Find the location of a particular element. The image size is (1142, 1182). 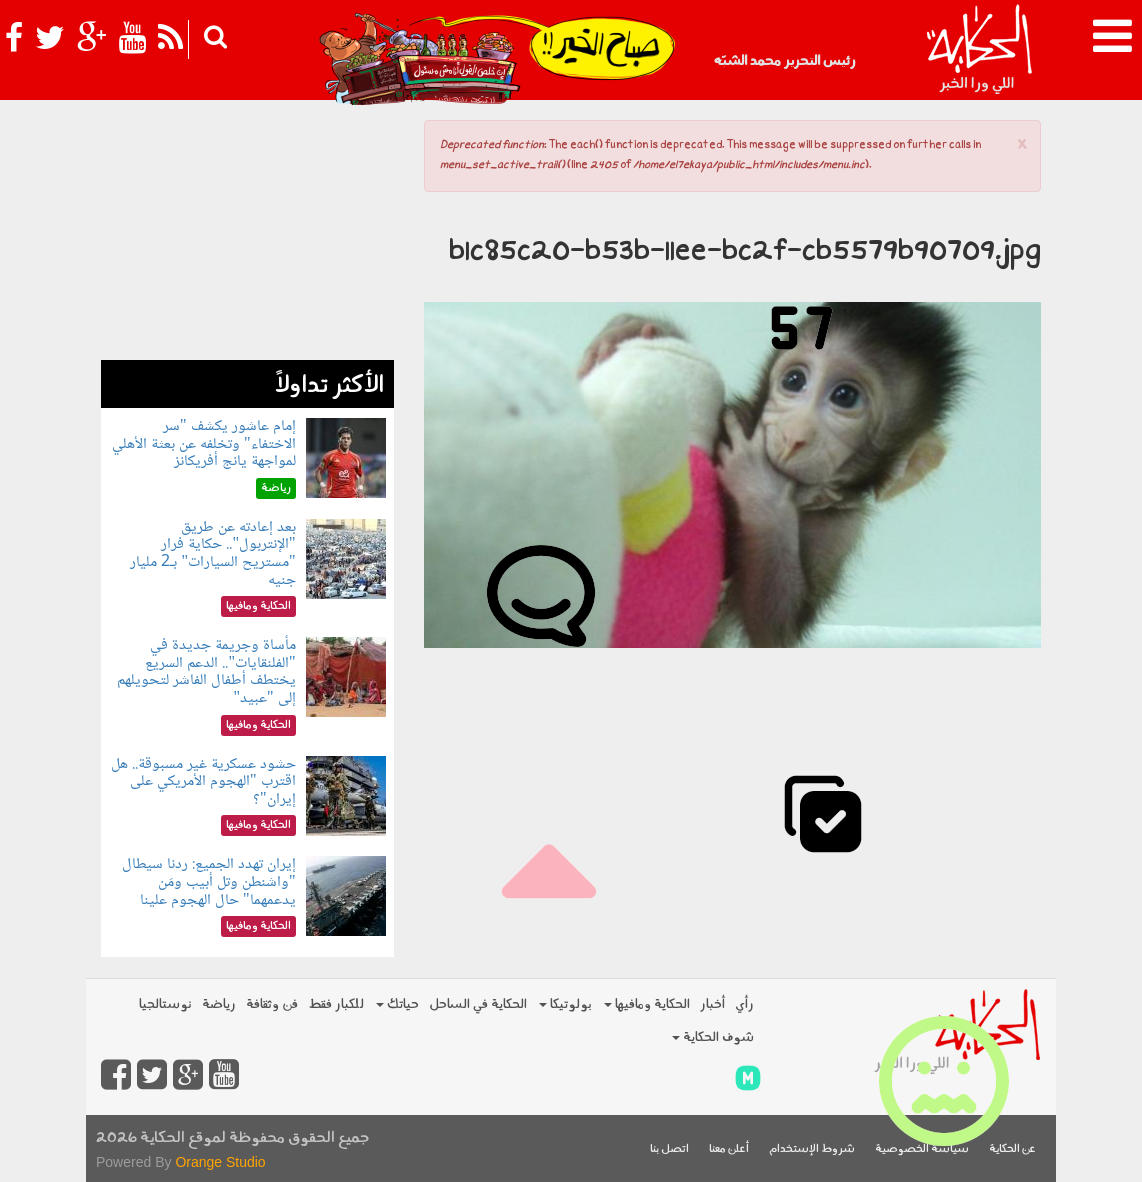

access menu or main navigation is located at coordinates (748, 1078).